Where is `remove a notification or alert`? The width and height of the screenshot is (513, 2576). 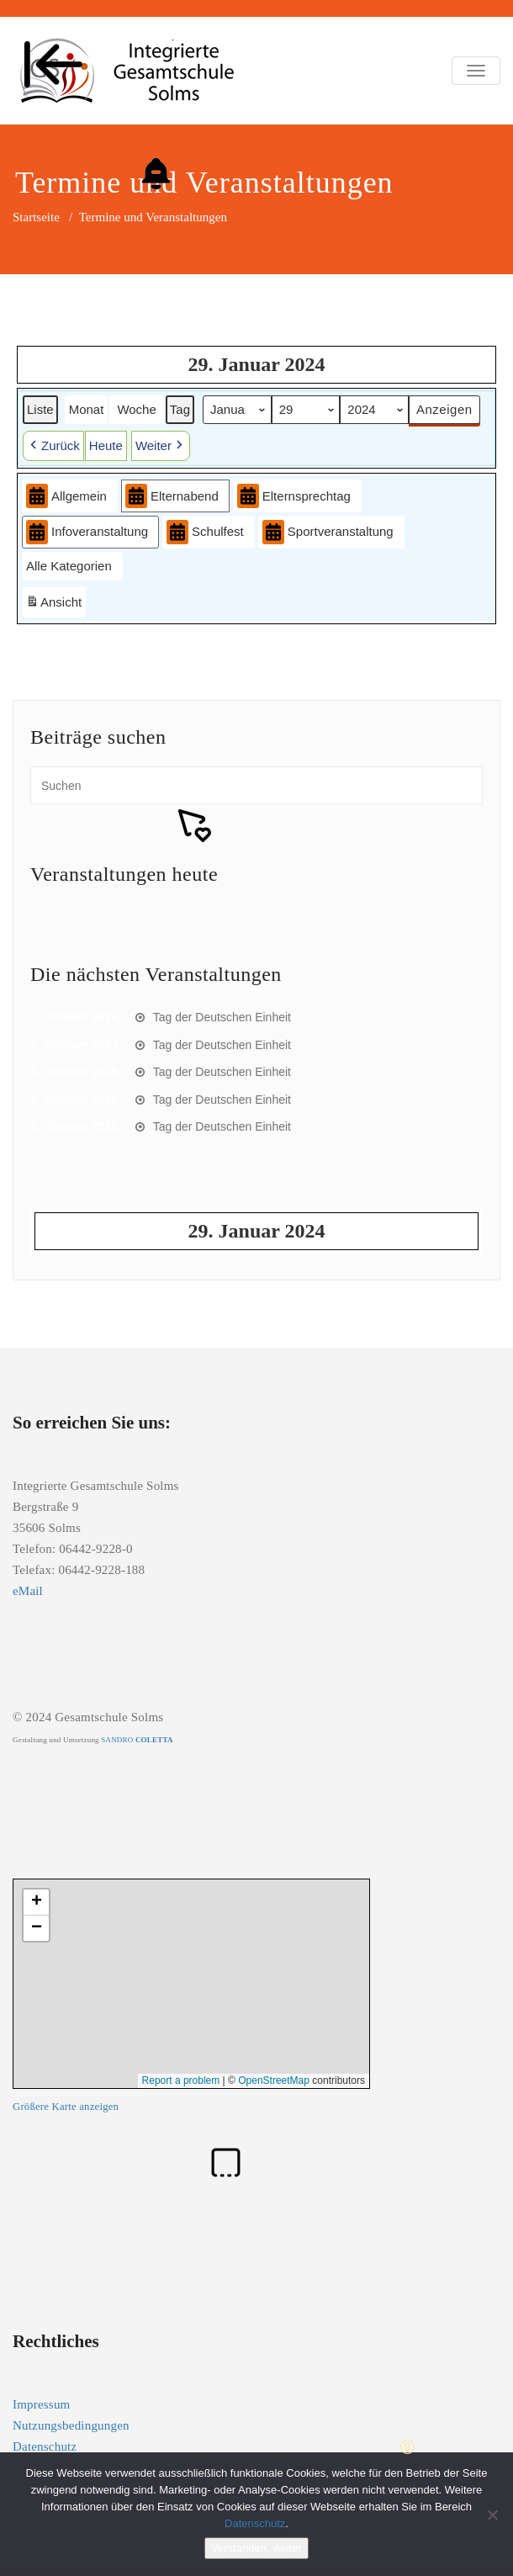
remove a notification or alert is located at coordinates (156, 173).